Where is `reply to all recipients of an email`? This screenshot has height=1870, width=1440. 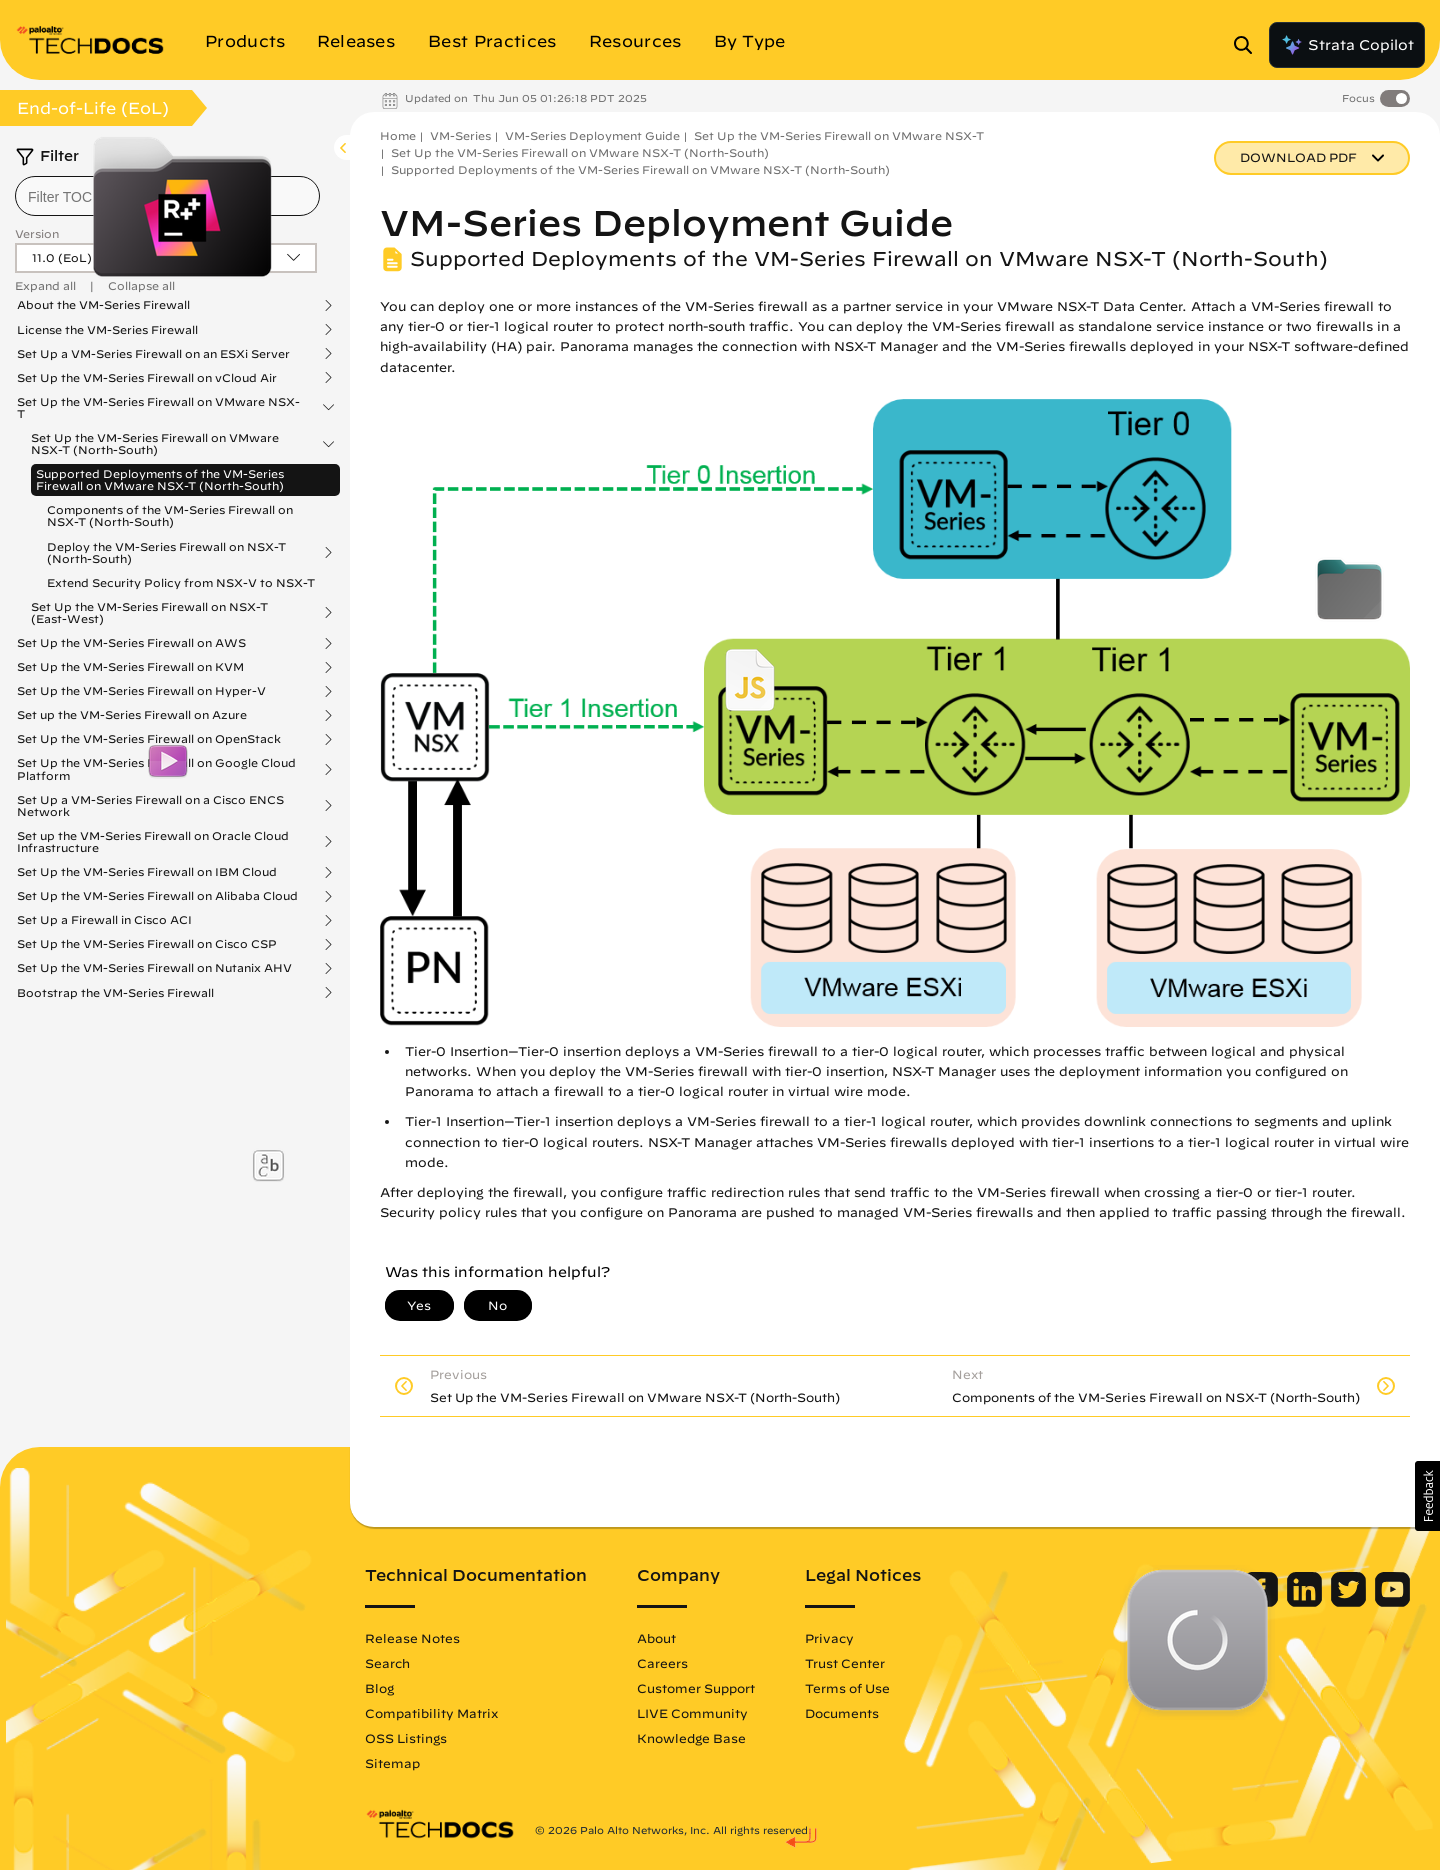 reply to all recipients of an email is located at coordinates (800, 1835).